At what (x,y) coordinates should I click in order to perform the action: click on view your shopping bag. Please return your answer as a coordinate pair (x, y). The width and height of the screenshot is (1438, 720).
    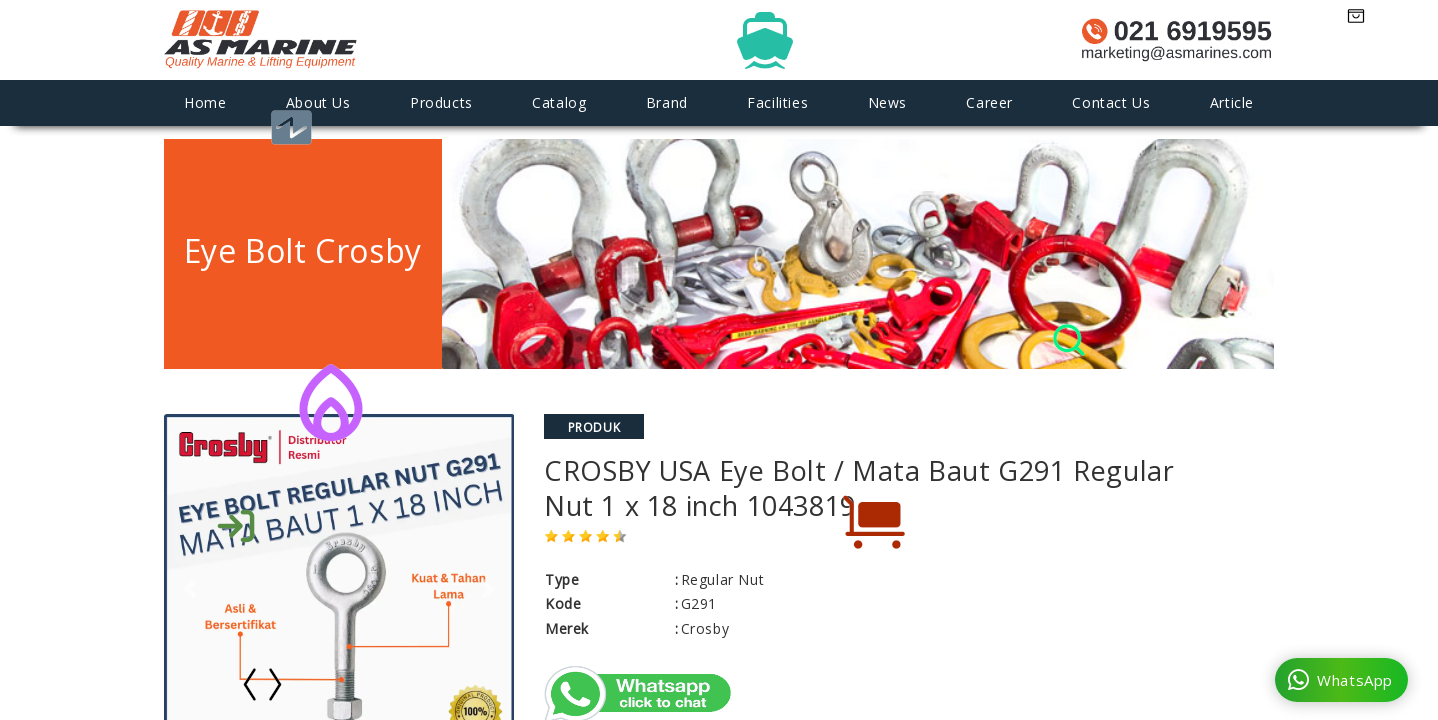
    Looking at the image, I should click on (1356, 16).